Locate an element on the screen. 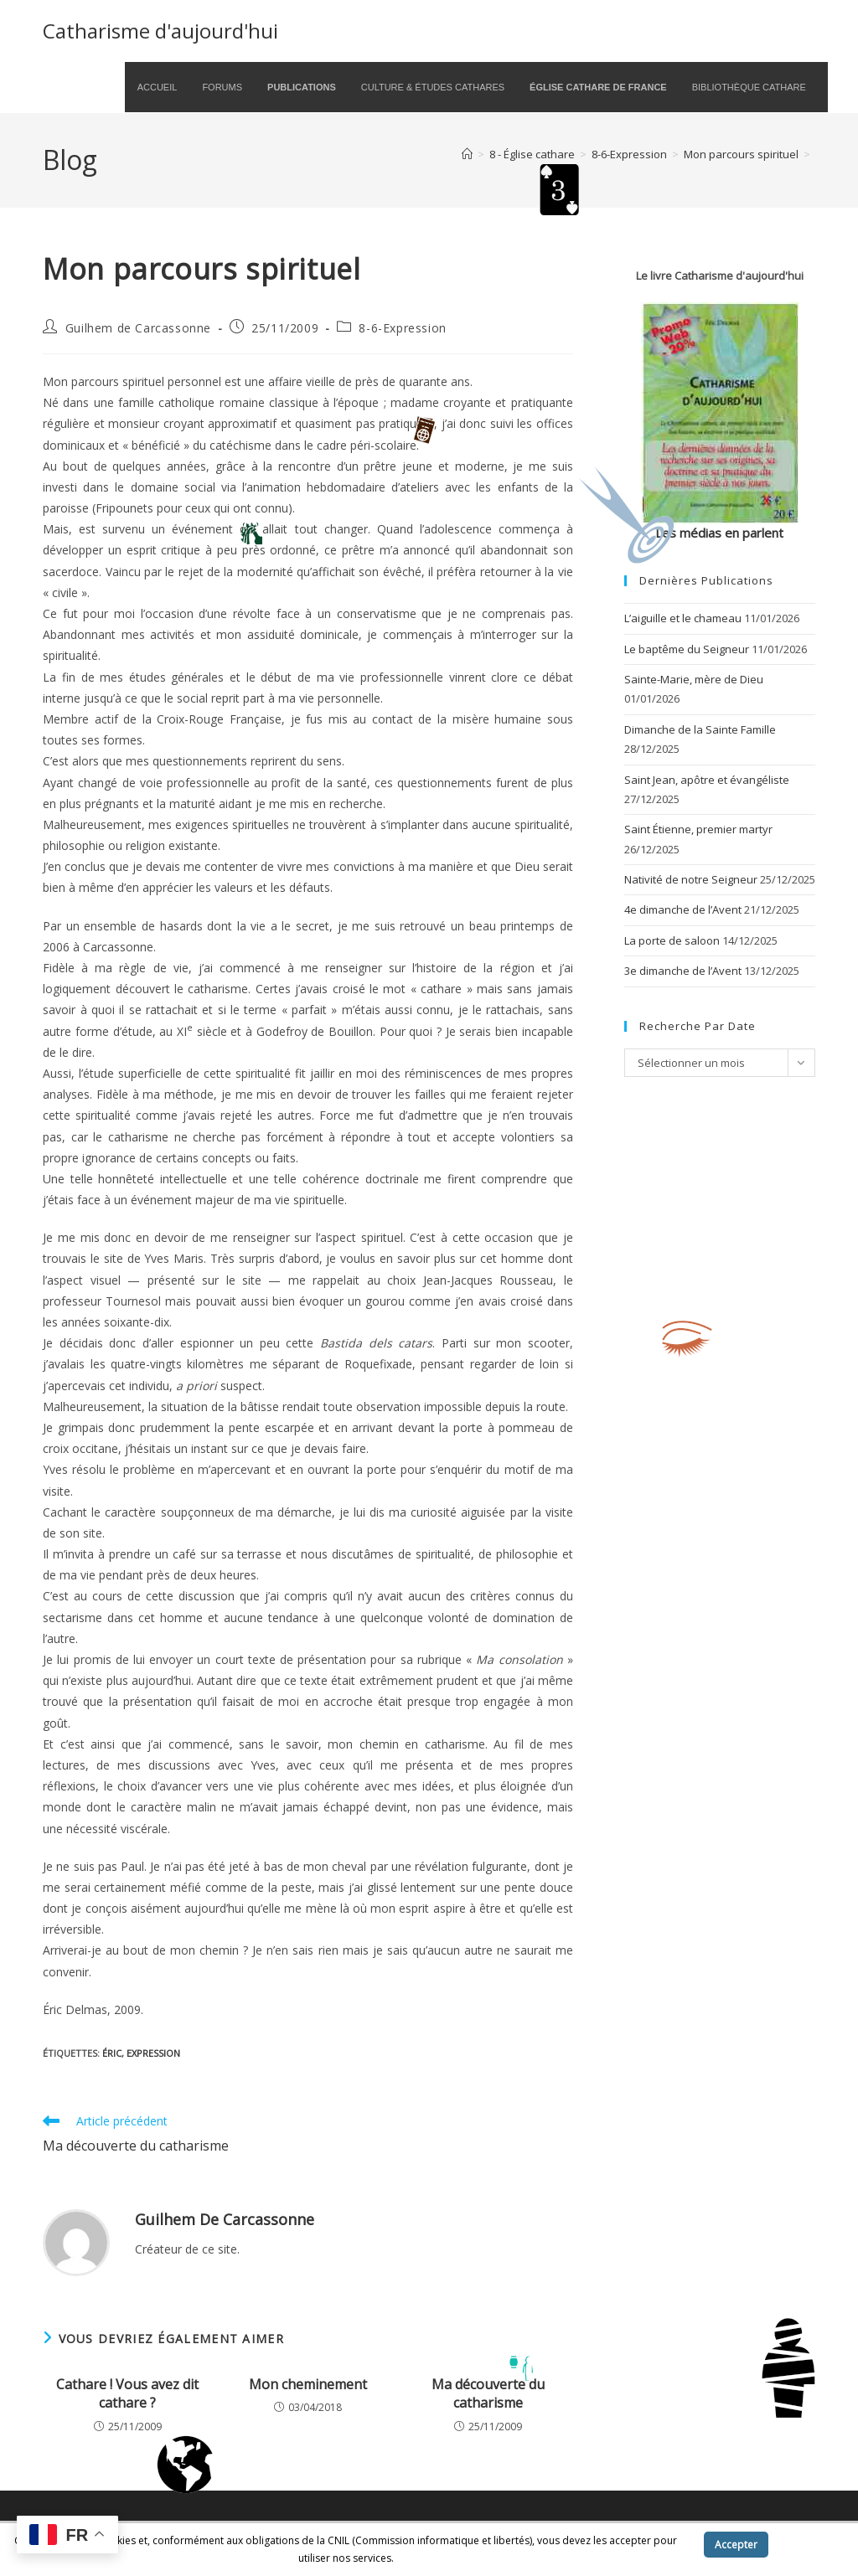 The image size is (858, 2576). indicates accurate shot or precision achieved is located at coordinates (625, 515).